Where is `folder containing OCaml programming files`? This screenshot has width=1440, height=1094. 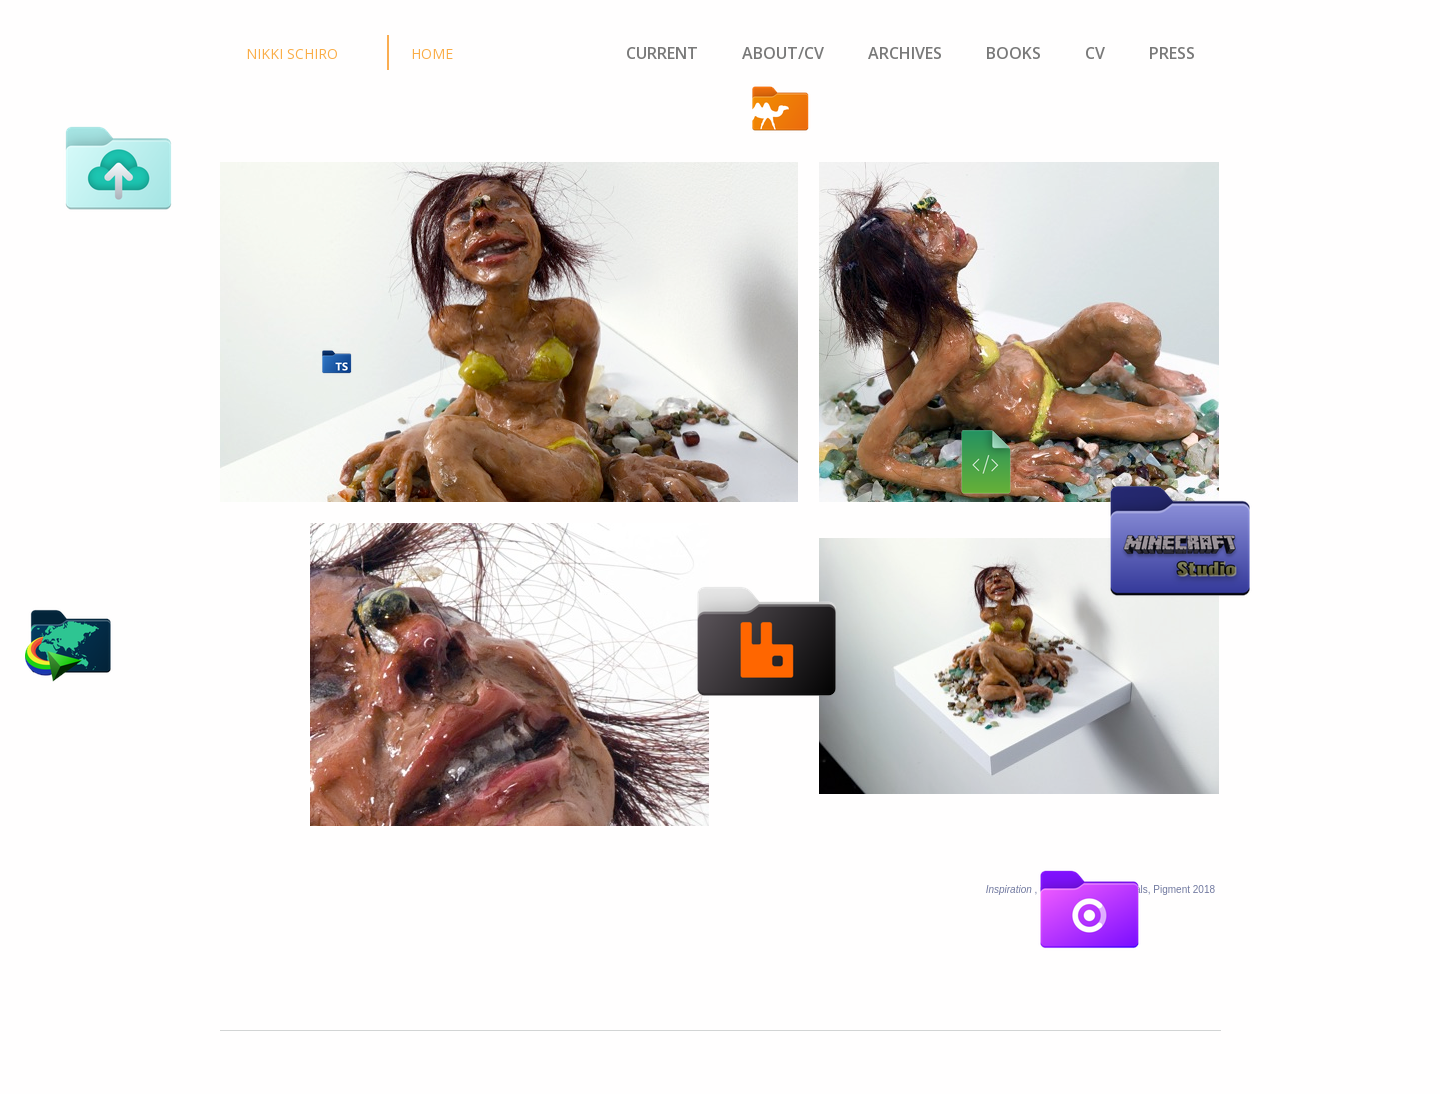
folder containing OCaml programming files is located at coordinates (780, 110).